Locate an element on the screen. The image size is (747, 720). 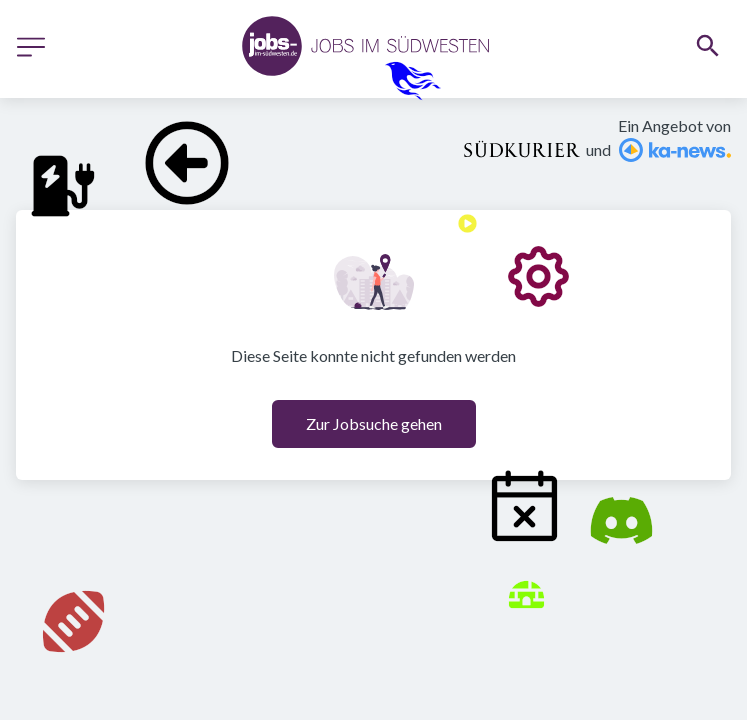
find nearby electric vehicle charging stations is located at coordinates (60, 186).